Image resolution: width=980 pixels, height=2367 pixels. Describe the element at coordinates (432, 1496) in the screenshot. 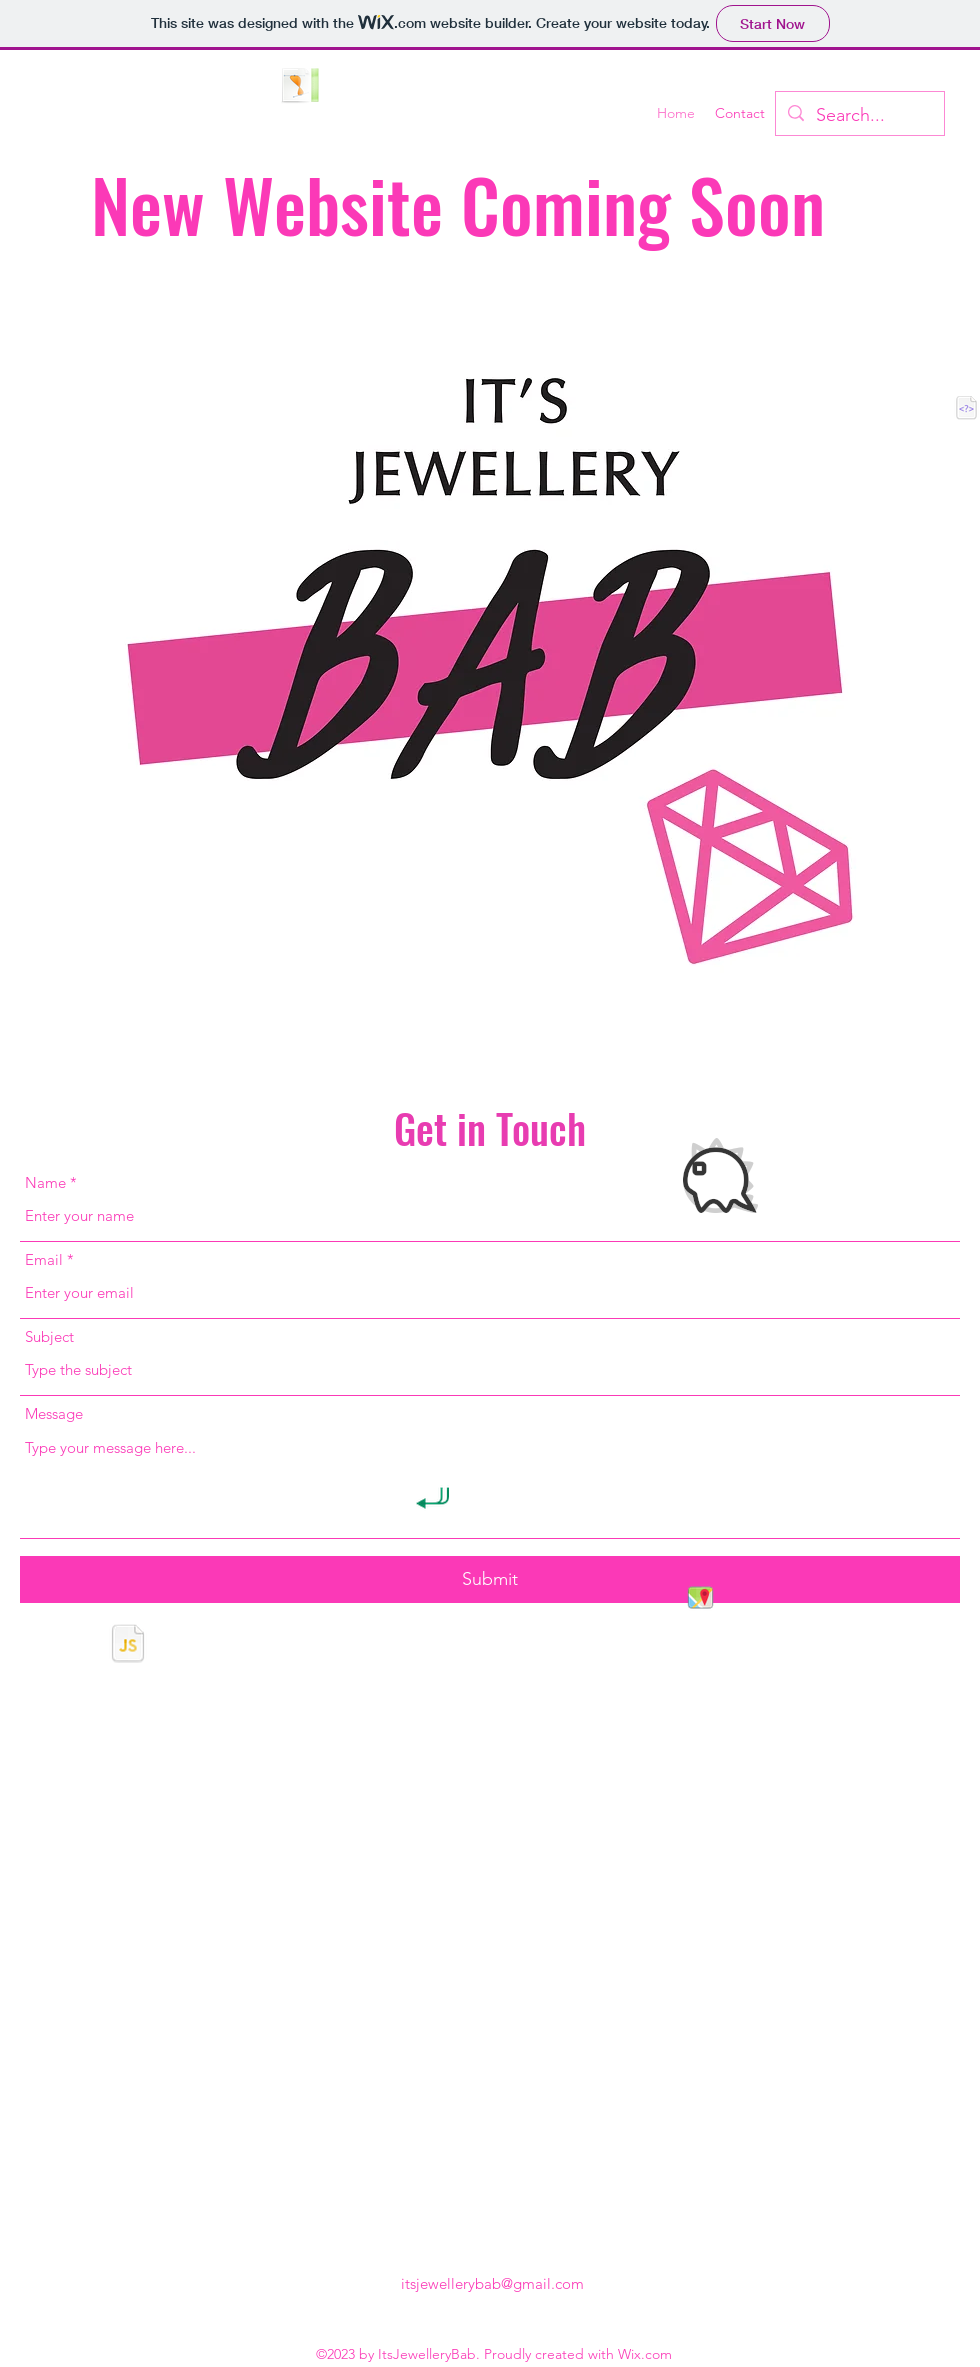

I see `reply to all recipients of an email` at that location.